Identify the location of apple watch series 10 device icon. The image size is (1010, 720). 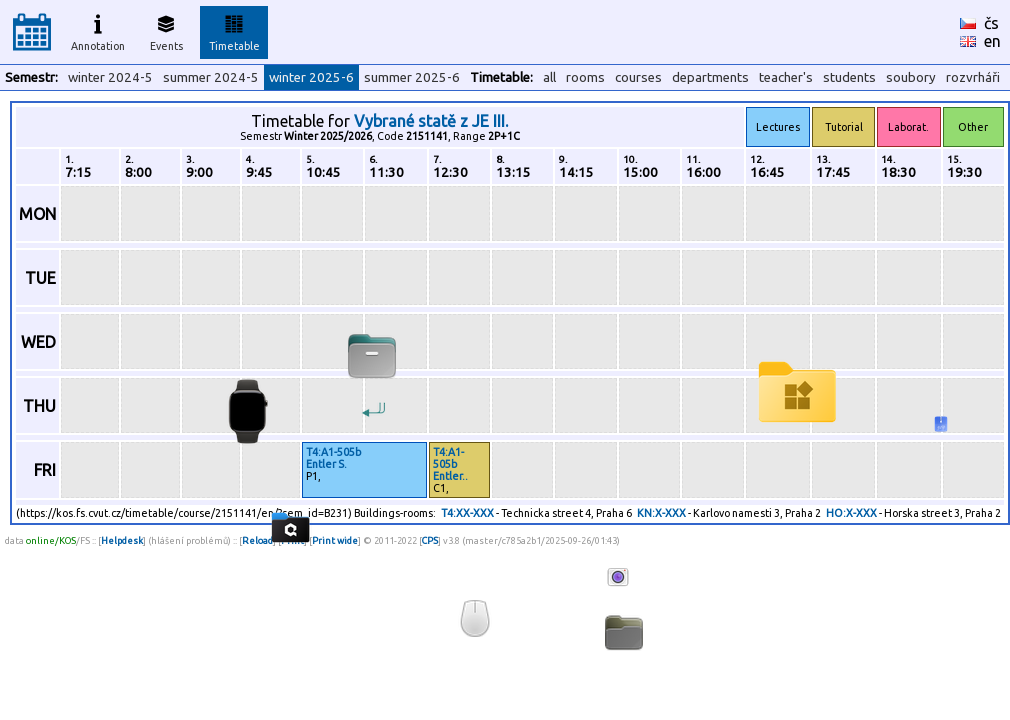
(247, 411).